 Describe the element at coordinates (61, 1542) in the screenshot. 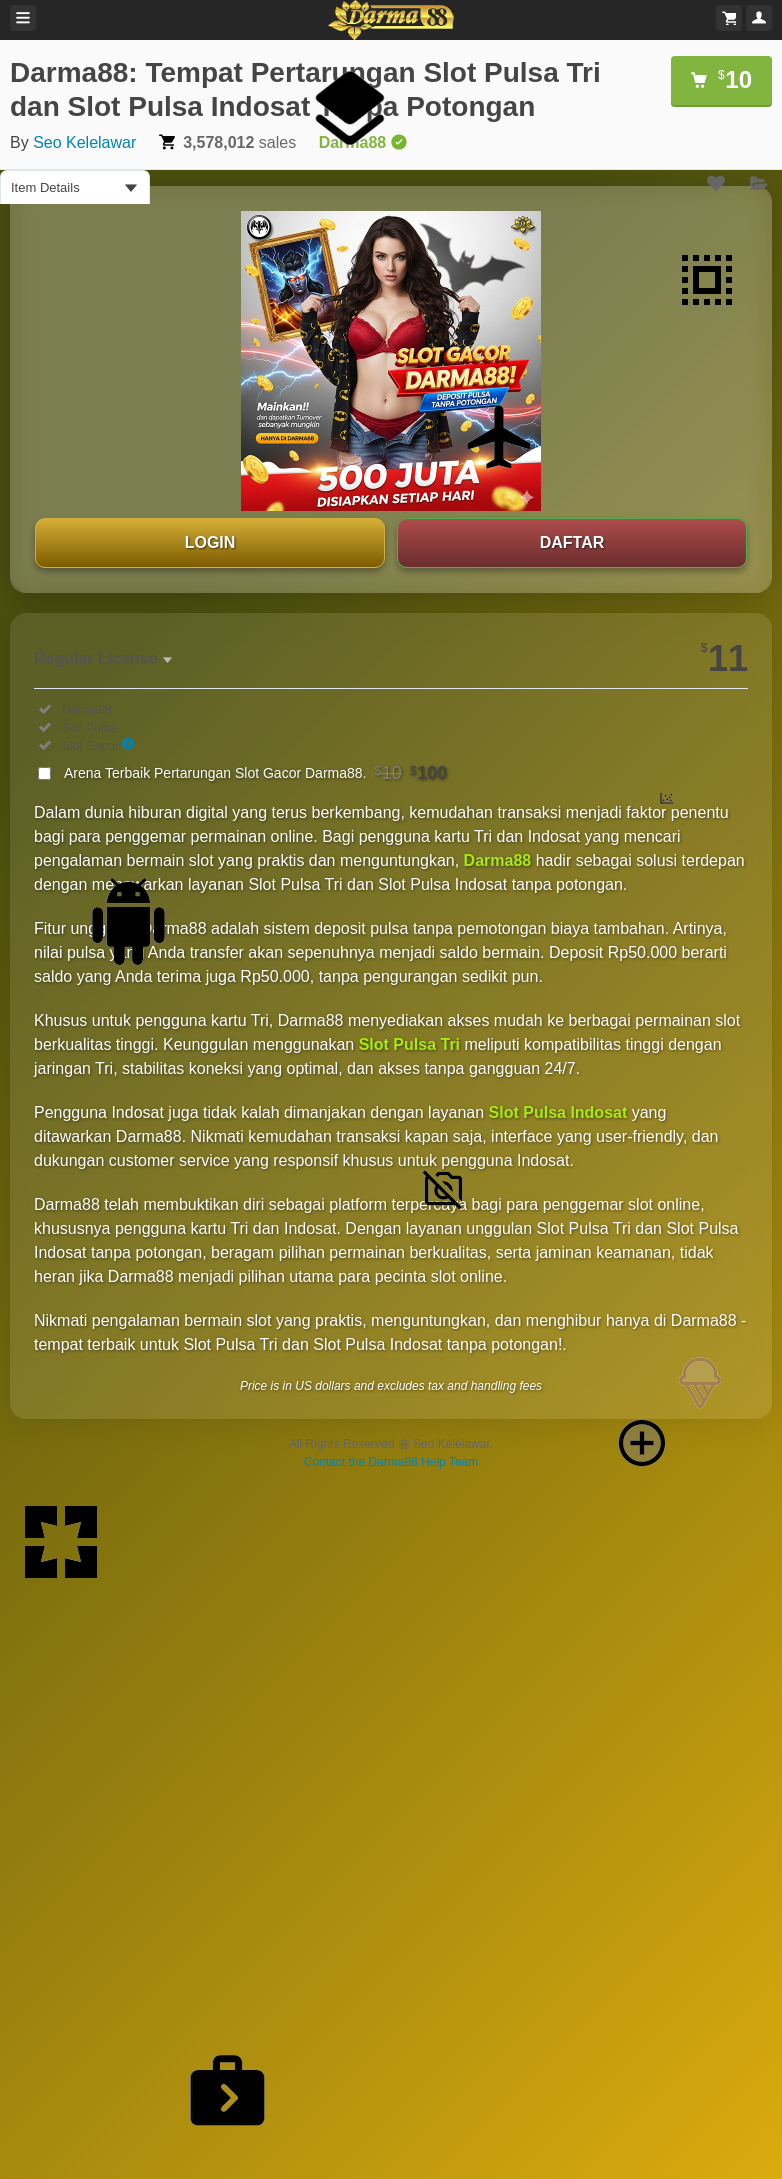

I see `view pages or documents` at that location.